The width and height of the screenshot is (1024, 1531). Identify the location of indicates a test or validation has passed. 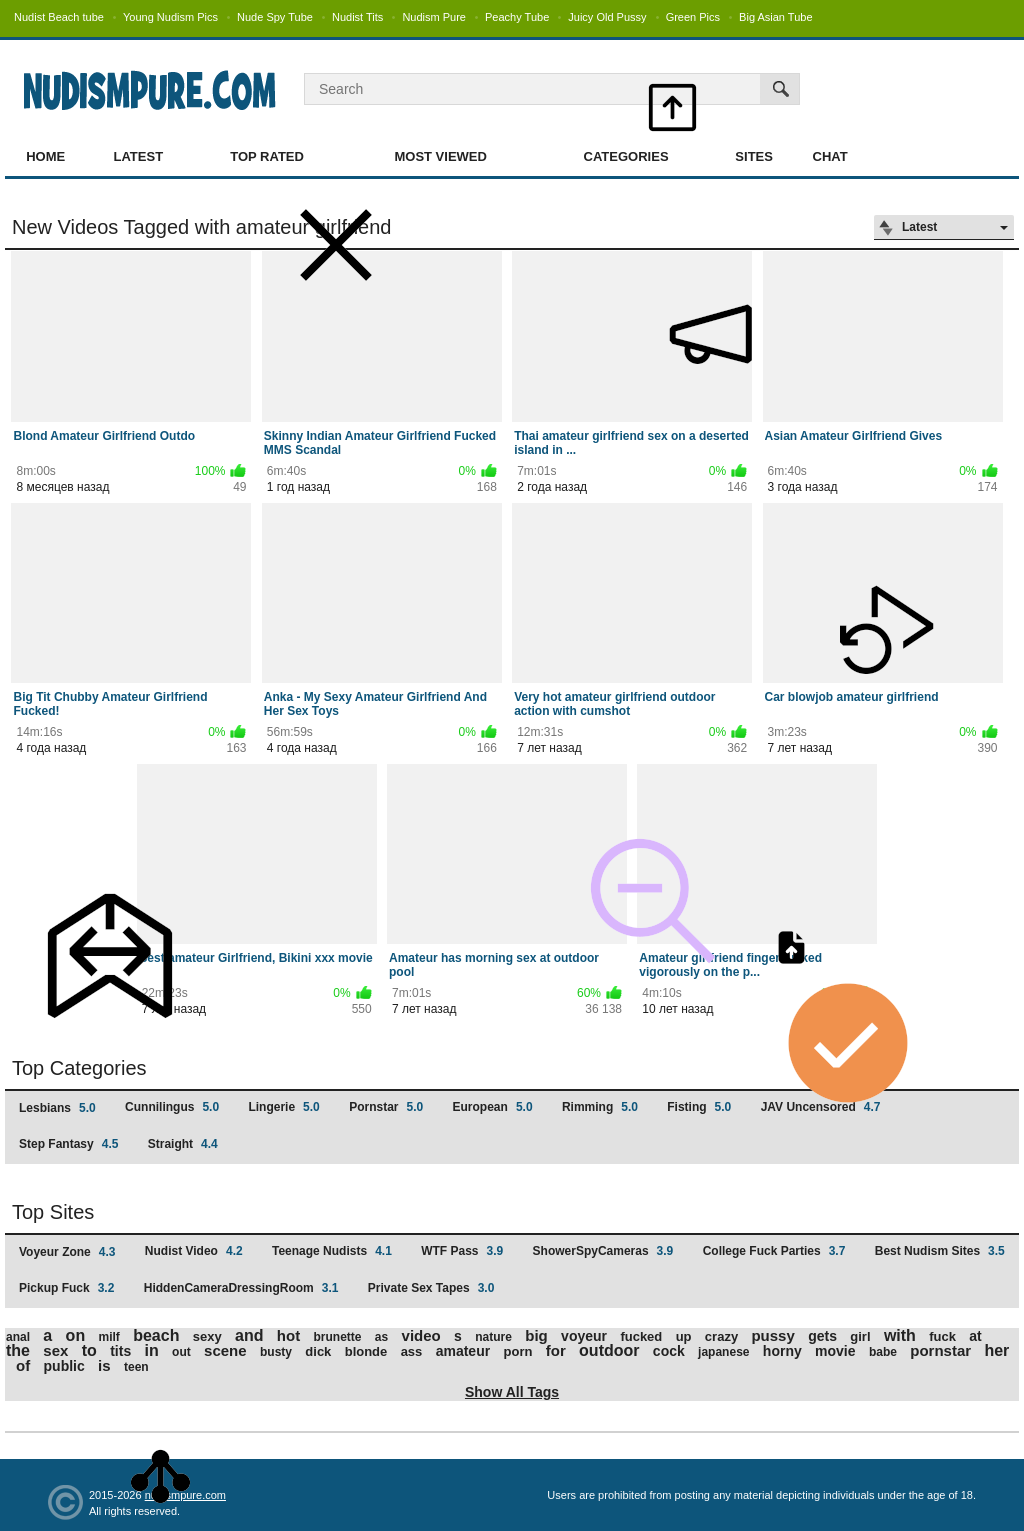
(848, 1043).